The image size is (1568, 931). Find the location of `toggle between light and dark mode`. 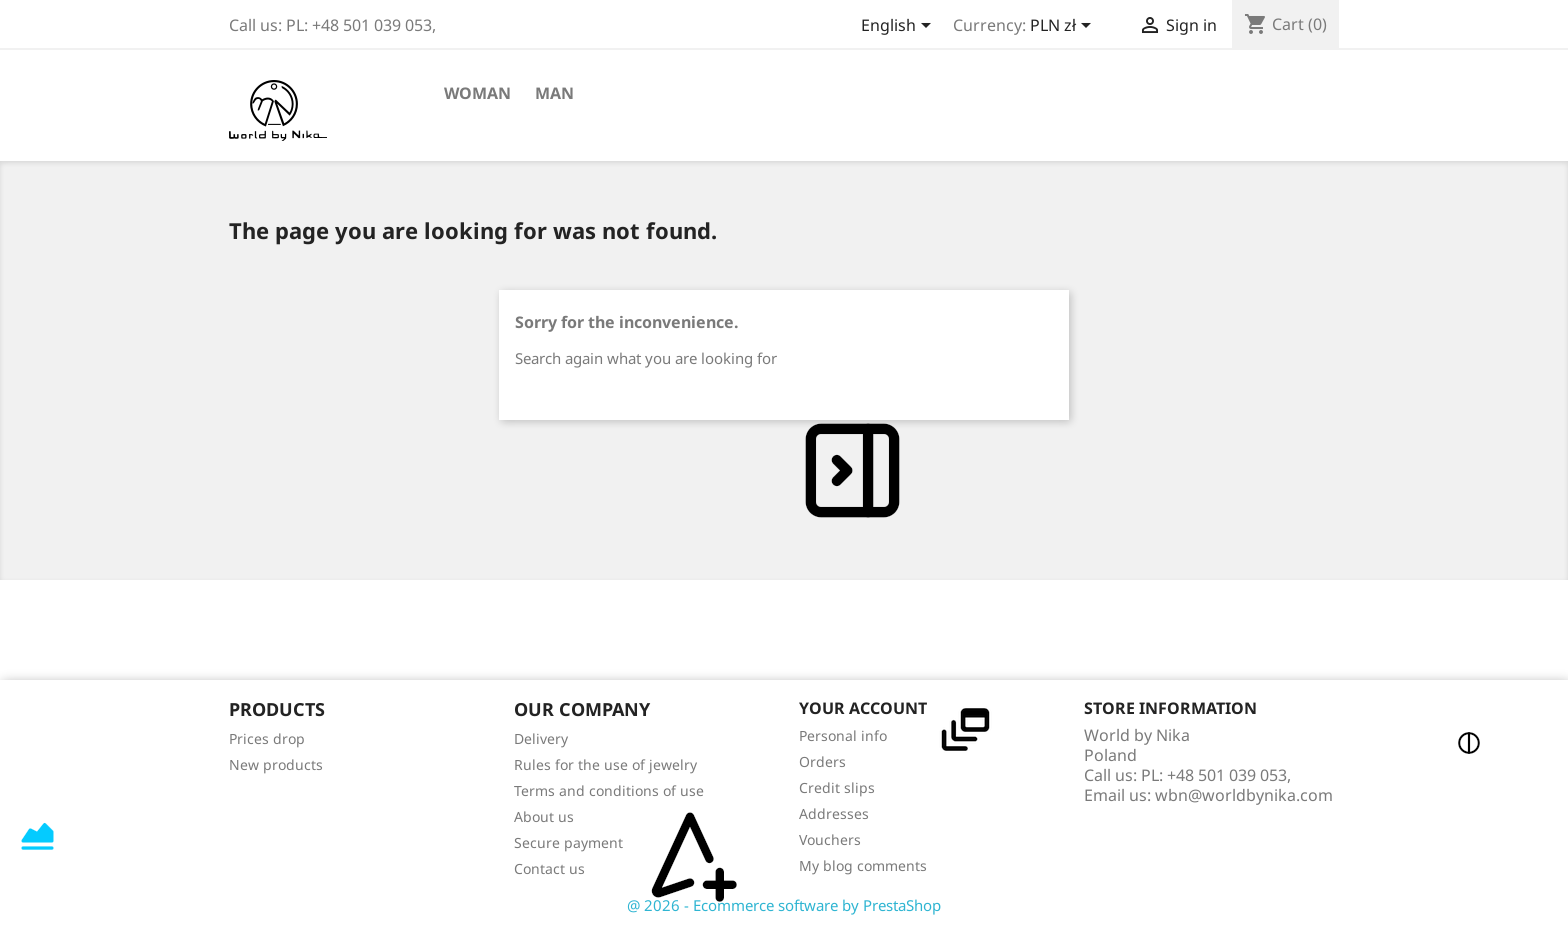

toggle between light and dark mode is located at coordinates (1469, 743).